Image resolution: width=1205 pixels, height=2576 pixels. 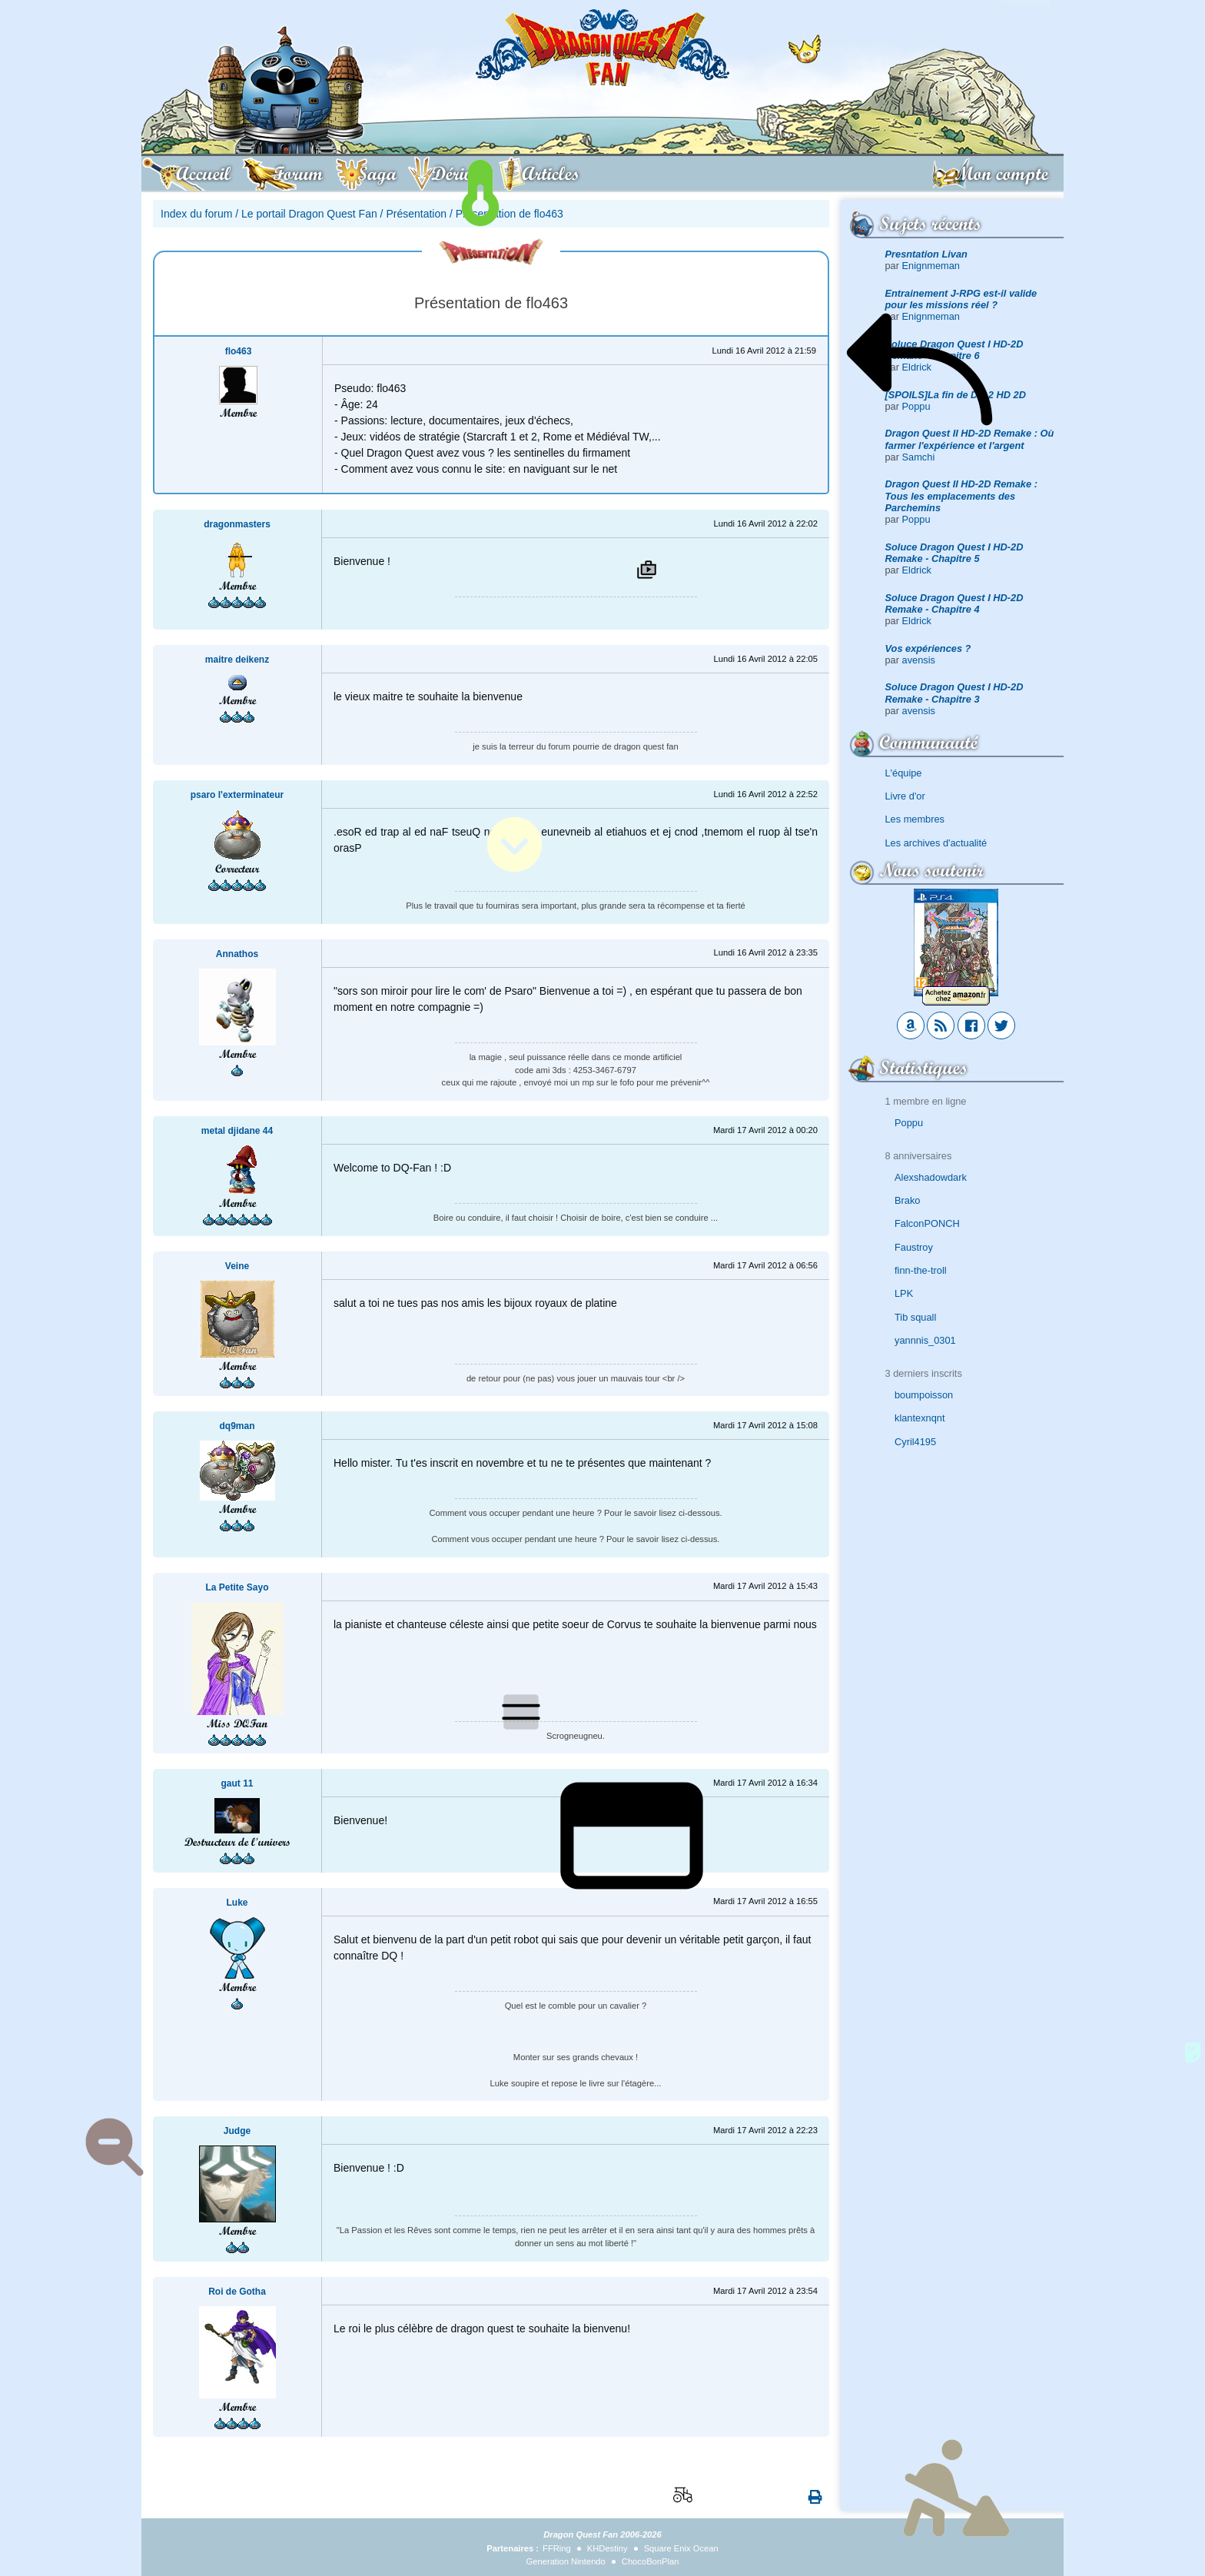 I want to click on indicates moderate or medium temperature, so click(x=480, y=193).